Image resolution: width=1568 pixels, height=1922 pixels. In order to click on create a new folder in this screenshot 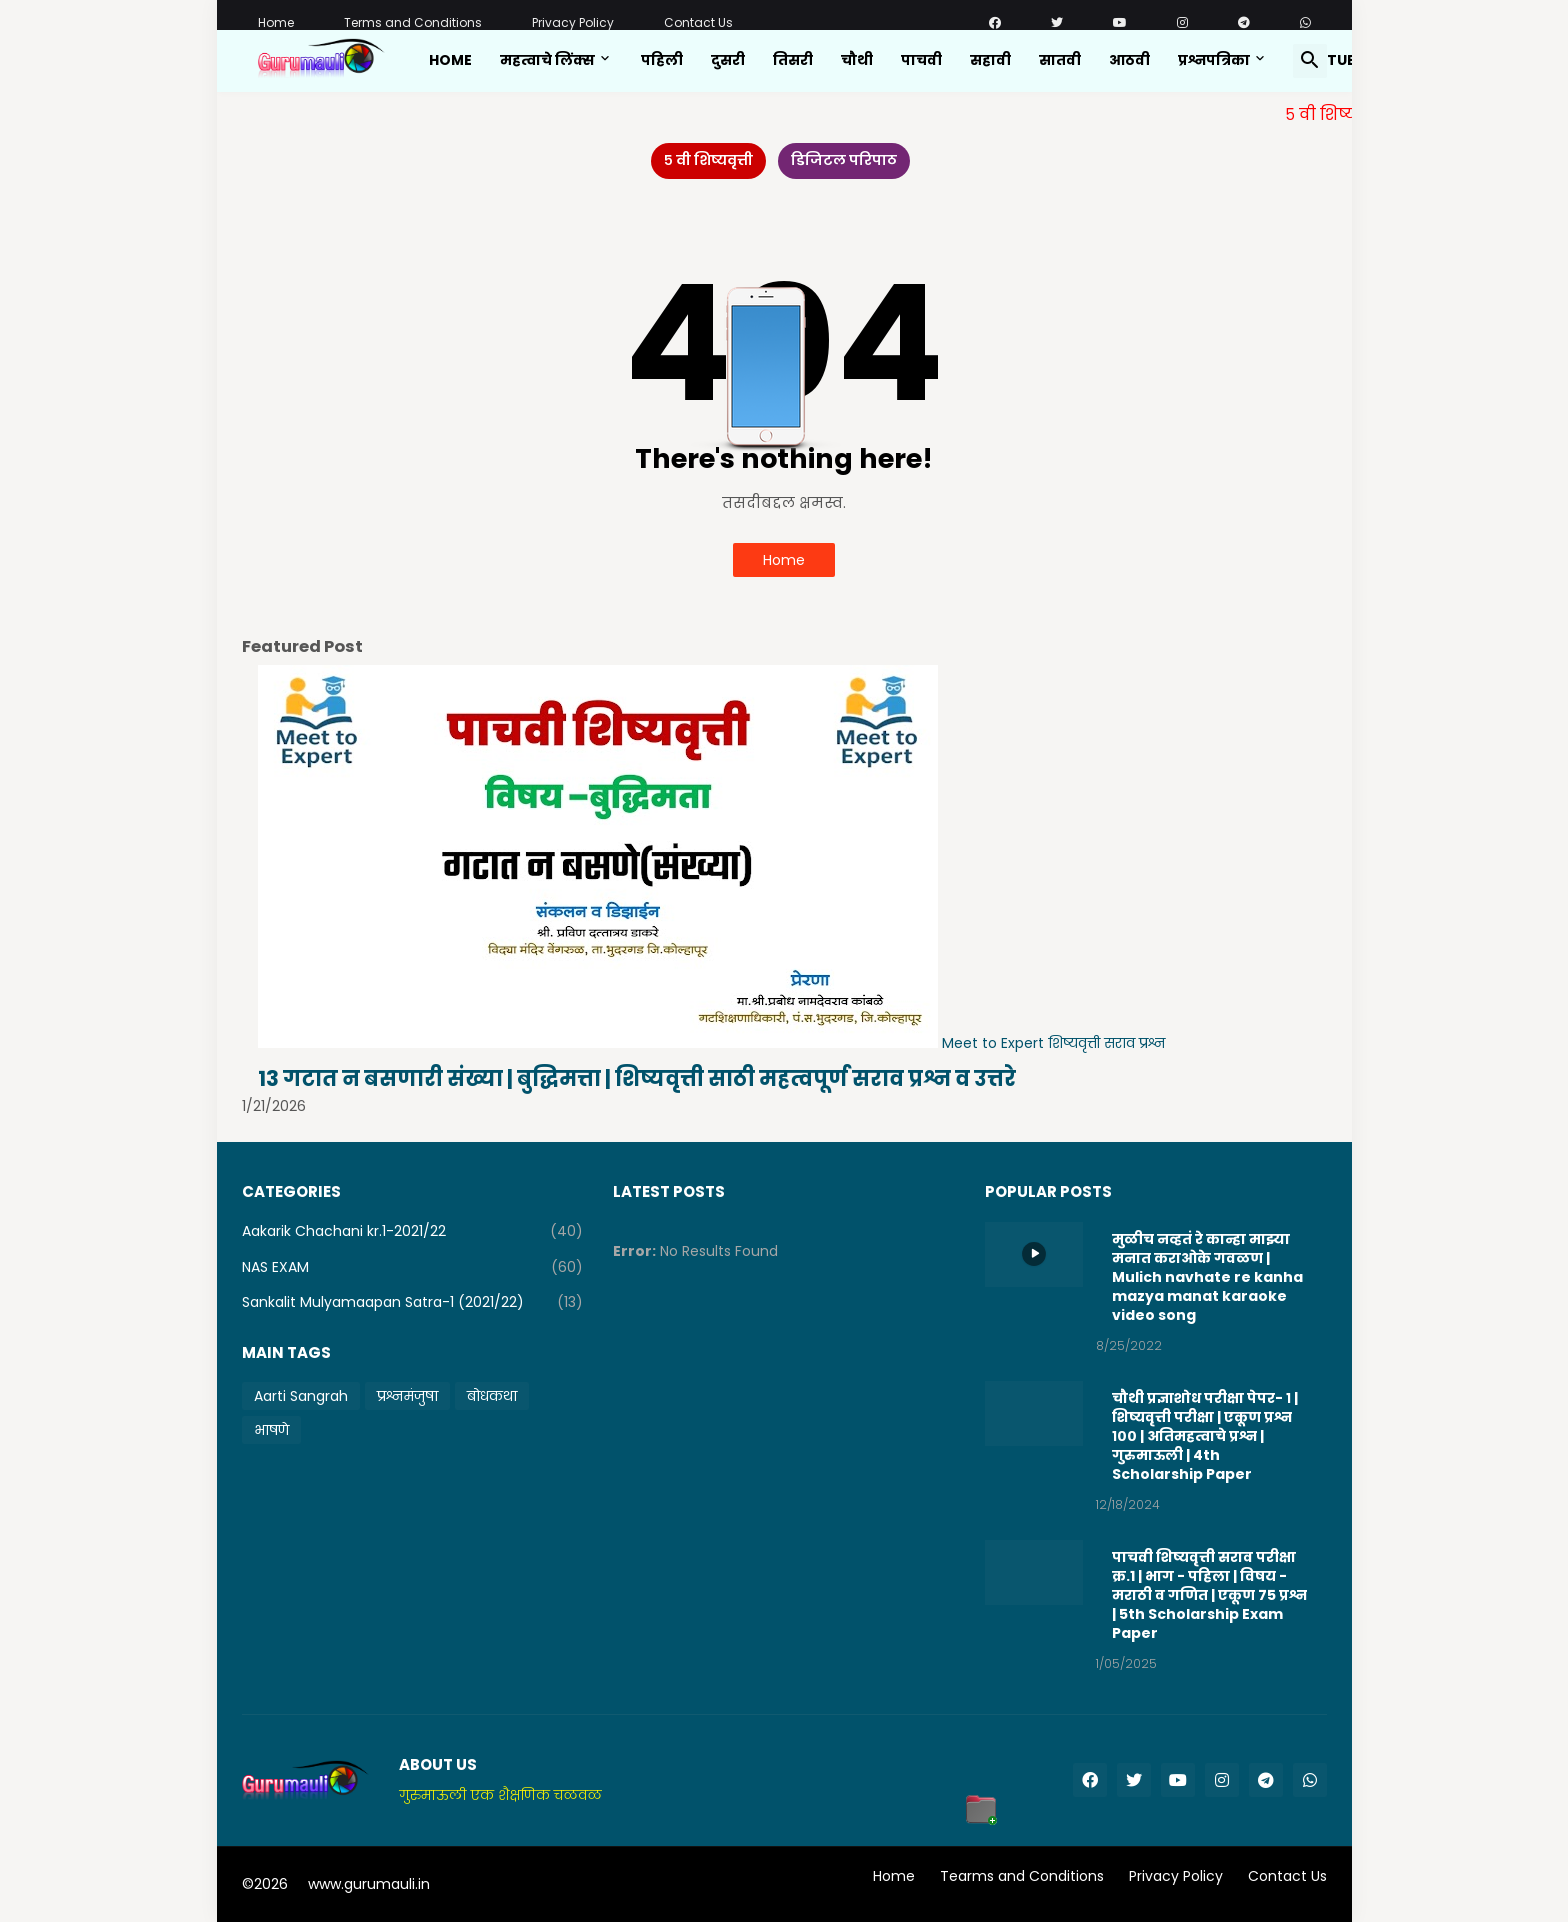, I will do `click(981, 1809)`.